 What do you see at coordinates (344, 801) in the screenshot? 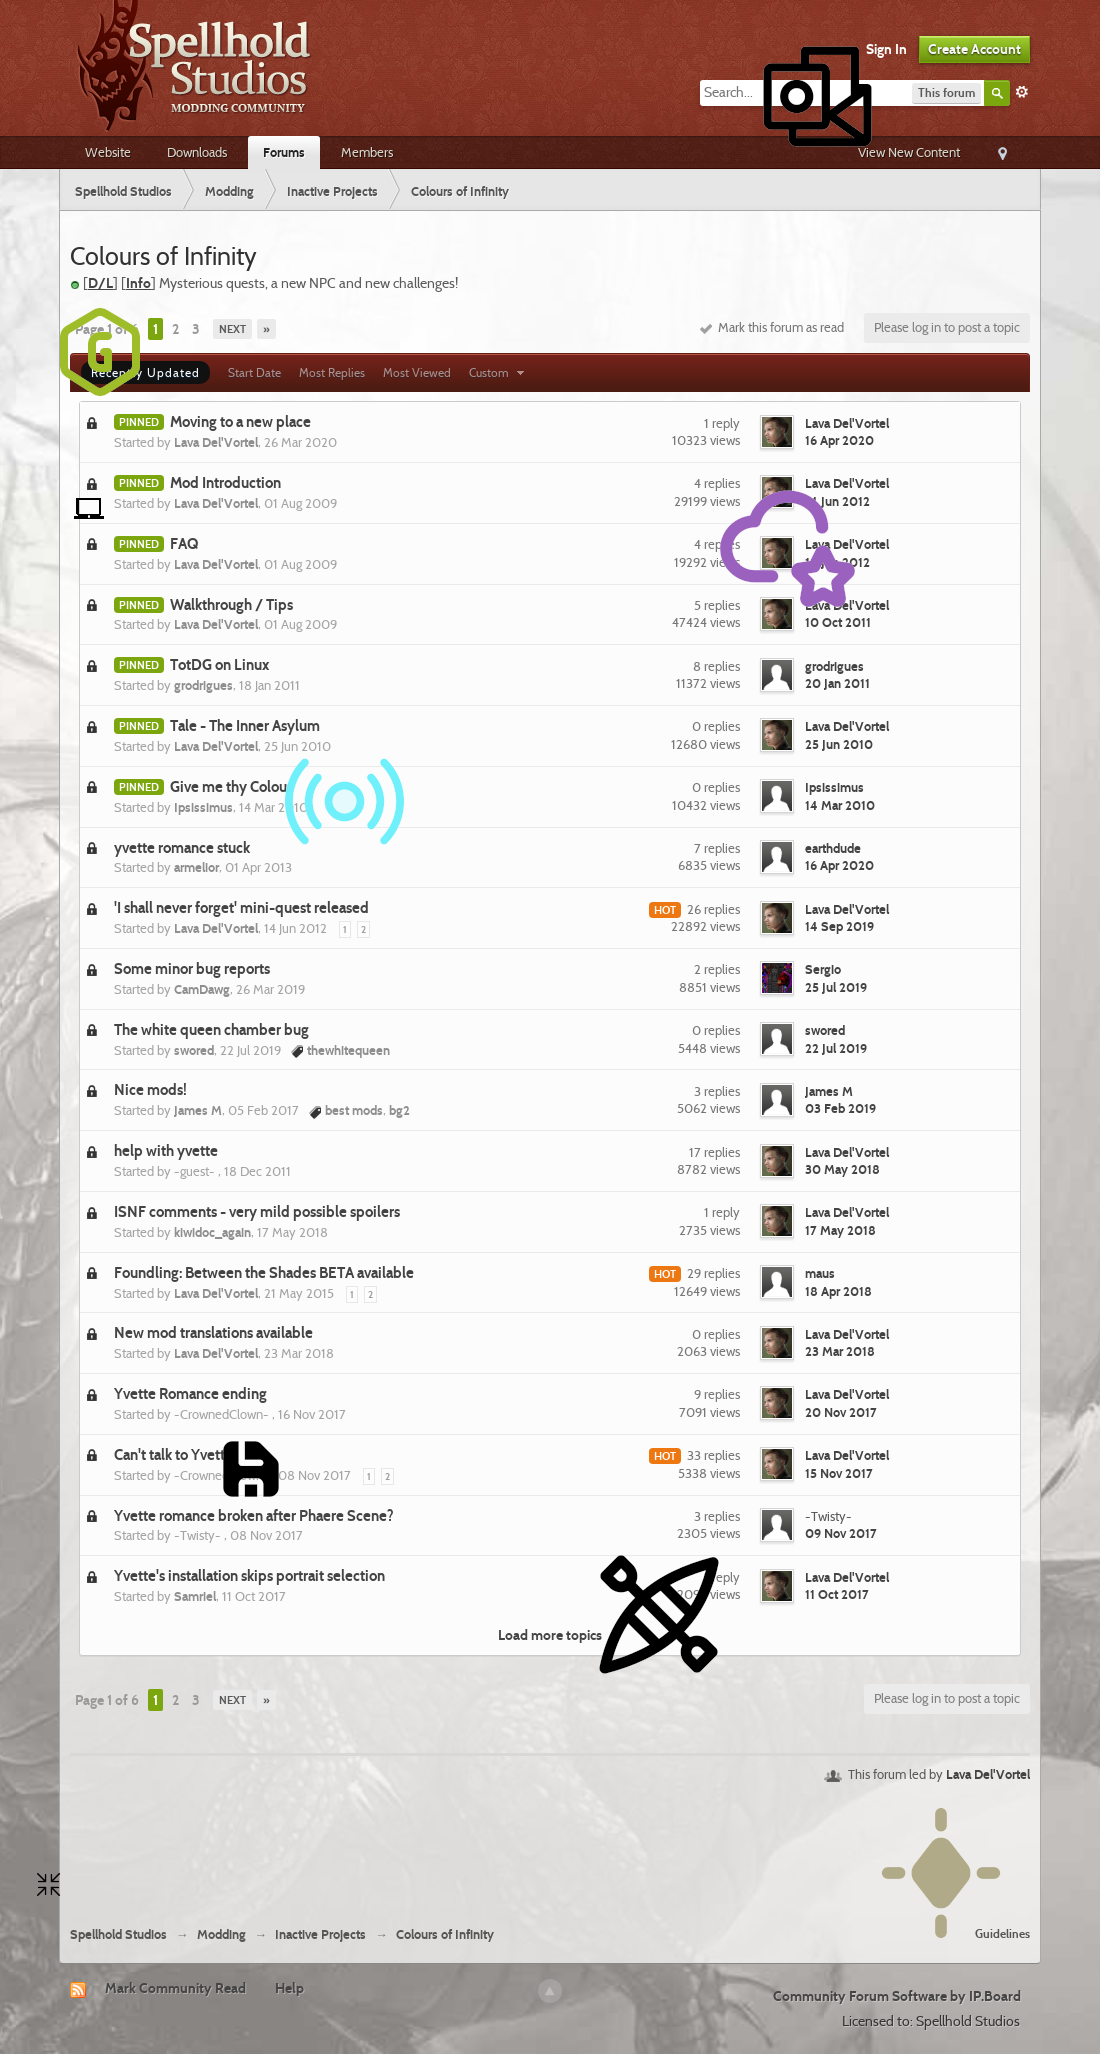
I see `start a live broadcast or stream` at bounding box center [344, 801].